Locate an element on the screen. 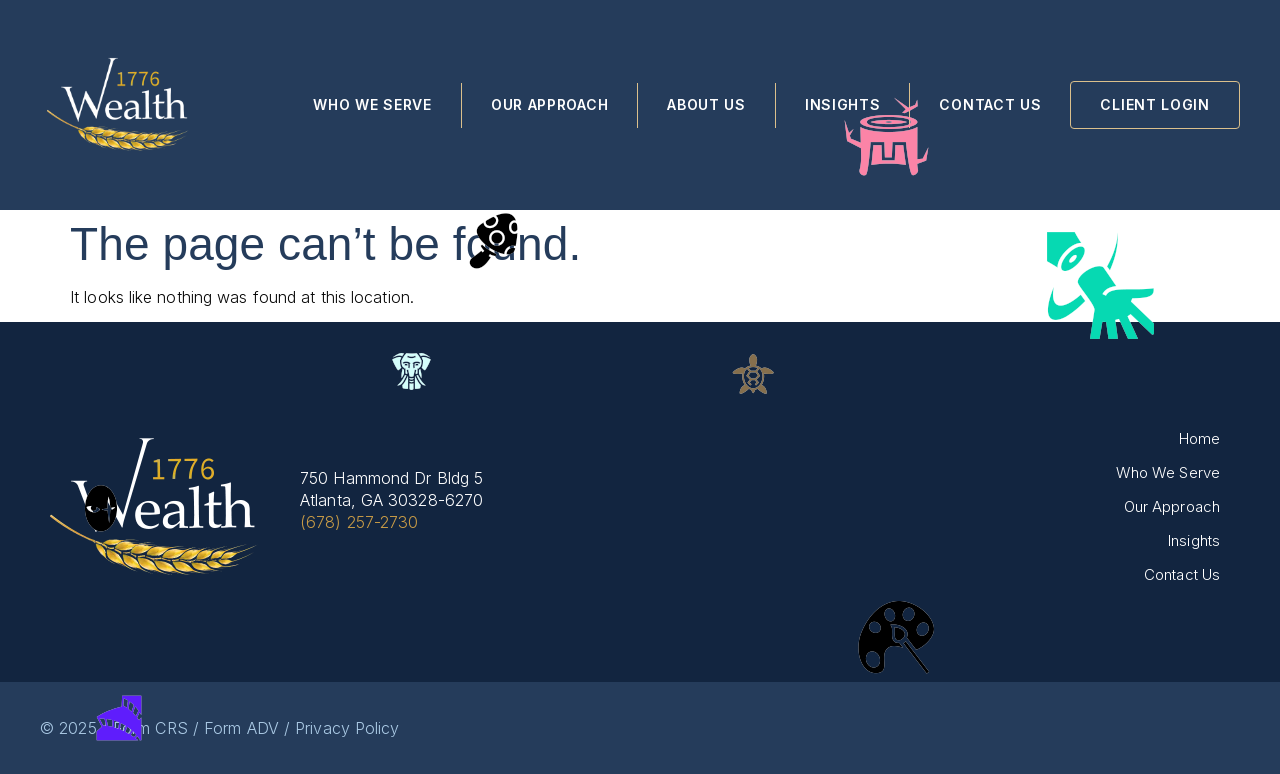 Image resolution: width=1280 pixels, height=774 pixels. equip shoulder armor piece is located at coordinates (119, 718).